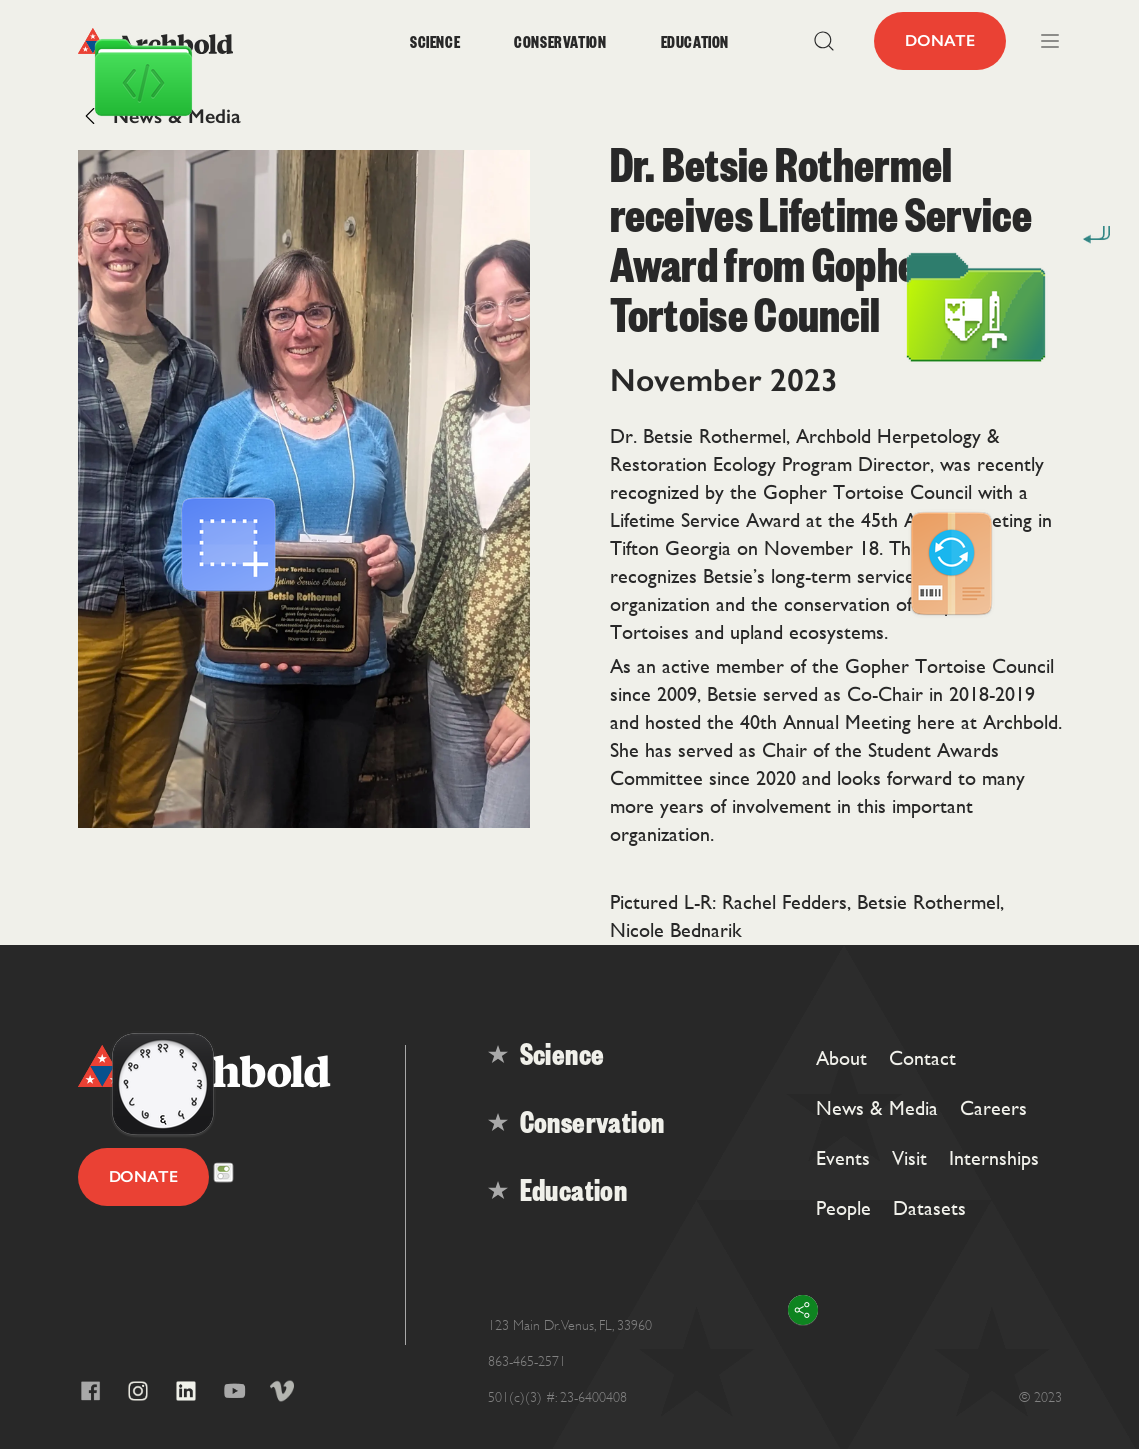 The image size is (1139, 1449). Describe the element at coordinates (163, 1084) in the screenshot. I see `open the clock app` at that location.